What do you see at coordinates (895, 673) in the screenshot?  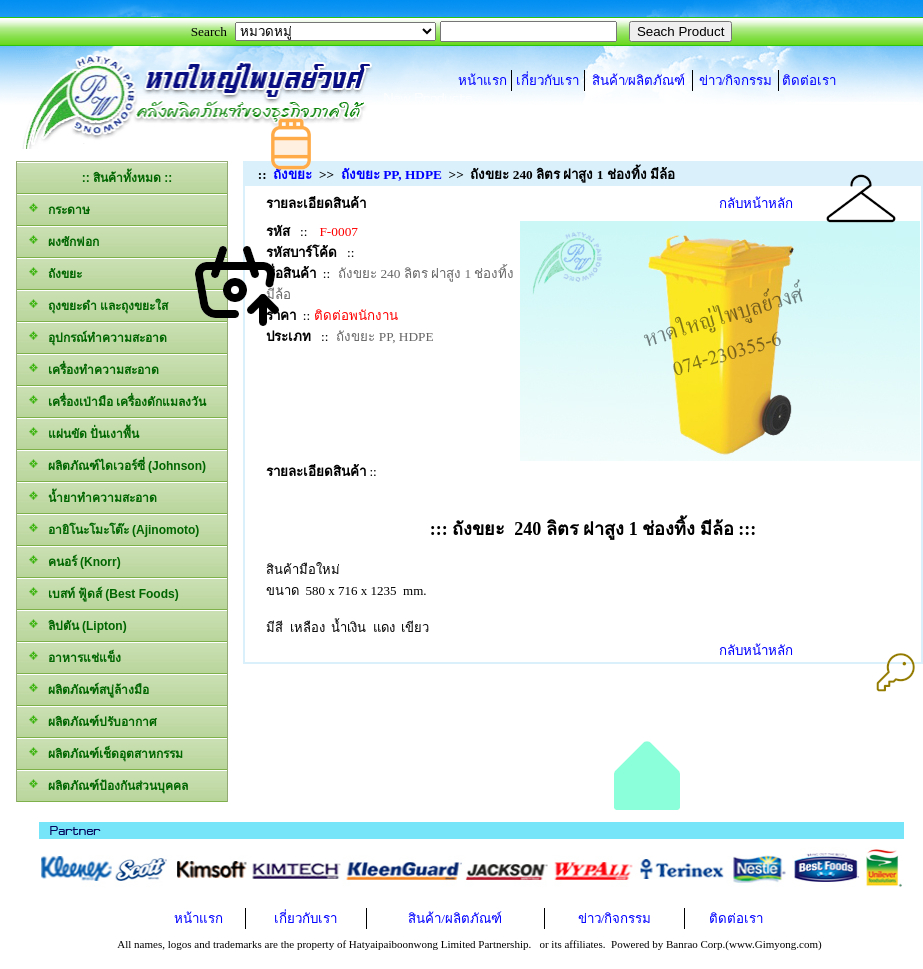 I see `access security or password settings` at bounding box center [895, 673].